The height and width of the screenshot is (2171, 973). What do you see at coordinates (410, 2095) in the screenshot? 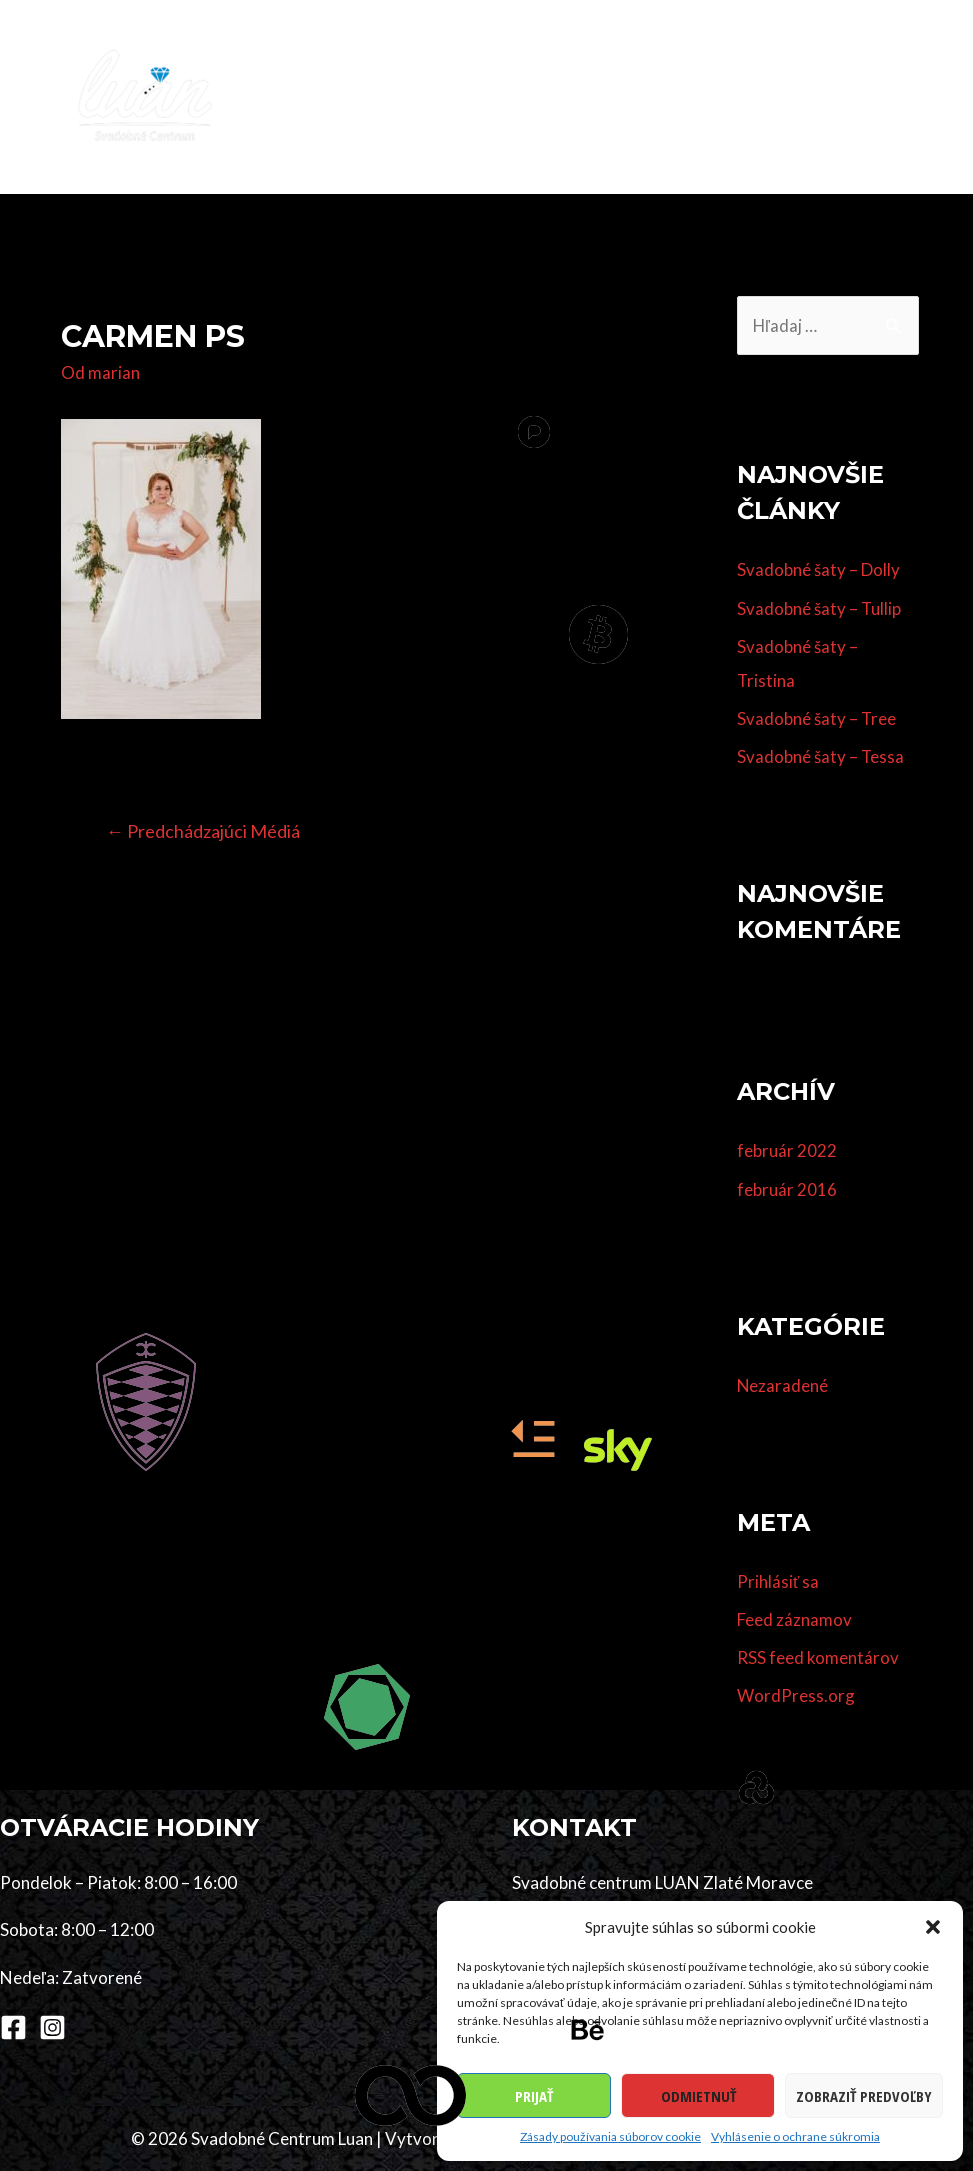
I see `Elegoo brand logo` at bounding box center [410, 2095].